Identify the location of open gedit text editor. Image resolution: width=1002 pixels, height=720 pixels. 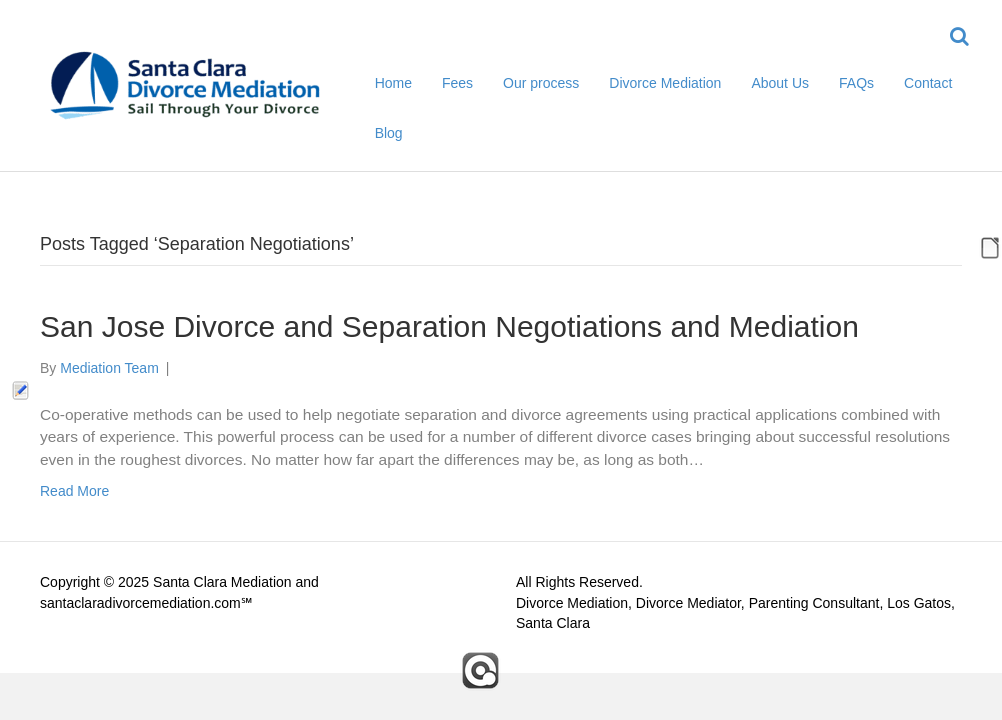
(20, 390).